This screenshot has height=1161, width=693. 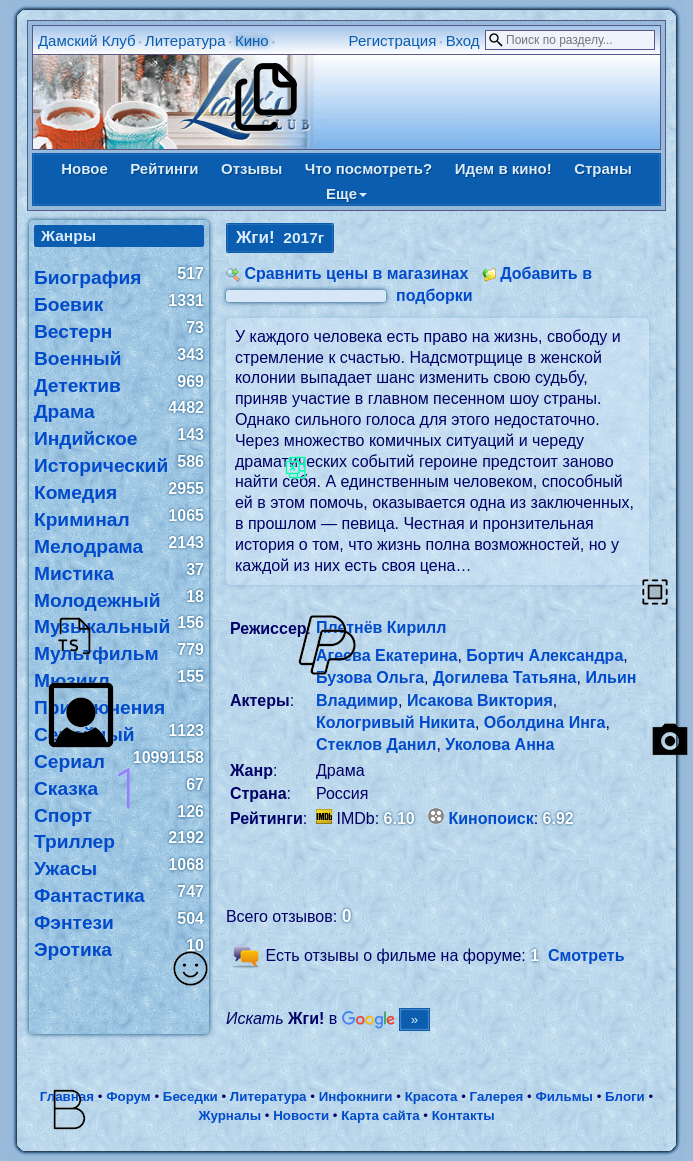 What do you see at coordinates (126, 788) in the screenshot?
I see `indicates first place or top ranking` at bounding box center [126, 788].